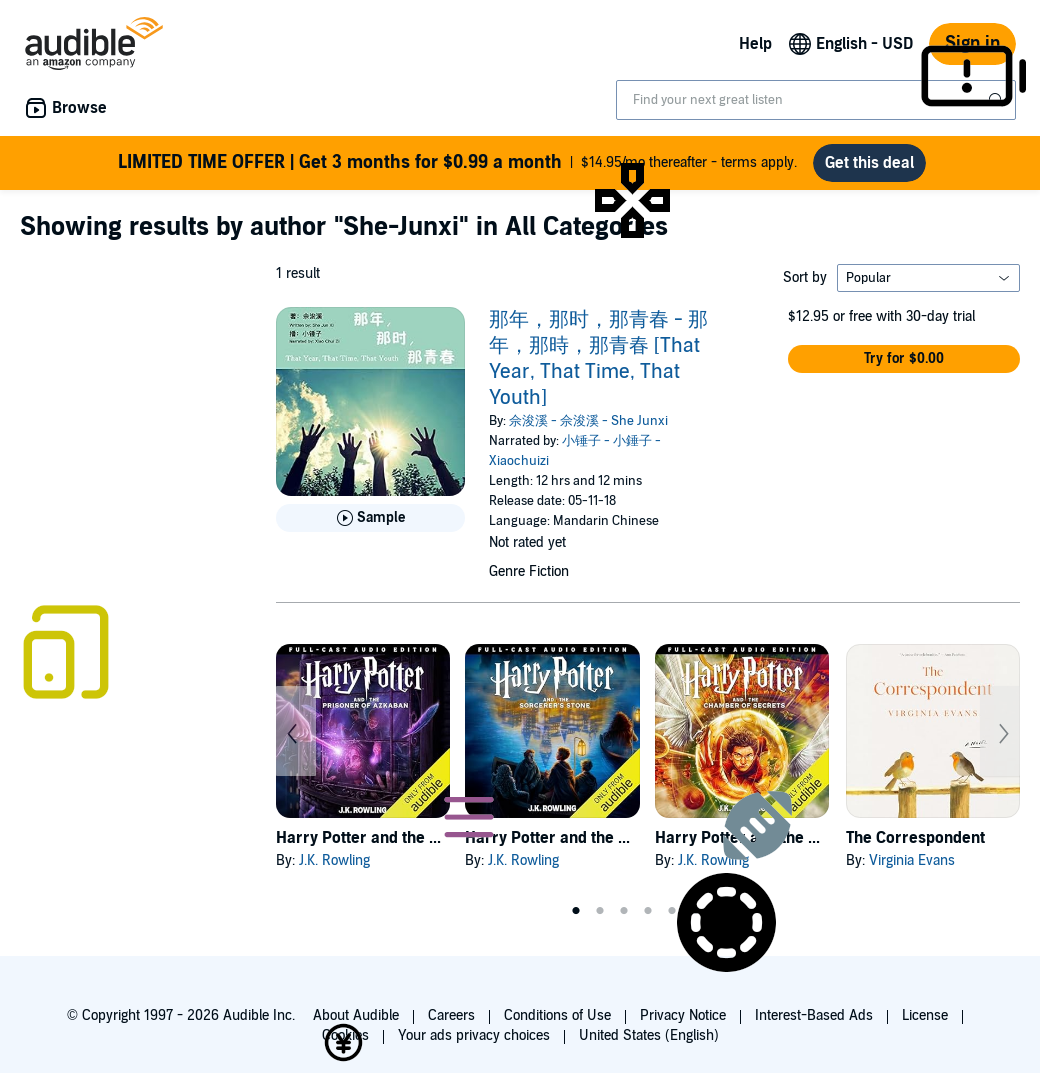  What do you see at coordinates (343, 1042) in the screenshot?
I see `view balance in japanese yen` at bounding box center [343, 1042].